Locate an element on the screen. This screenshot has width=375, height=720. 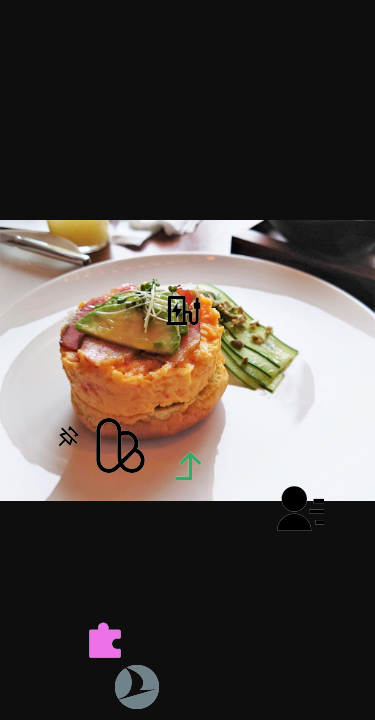
access your contacts list is located at coordinates (298, 509).